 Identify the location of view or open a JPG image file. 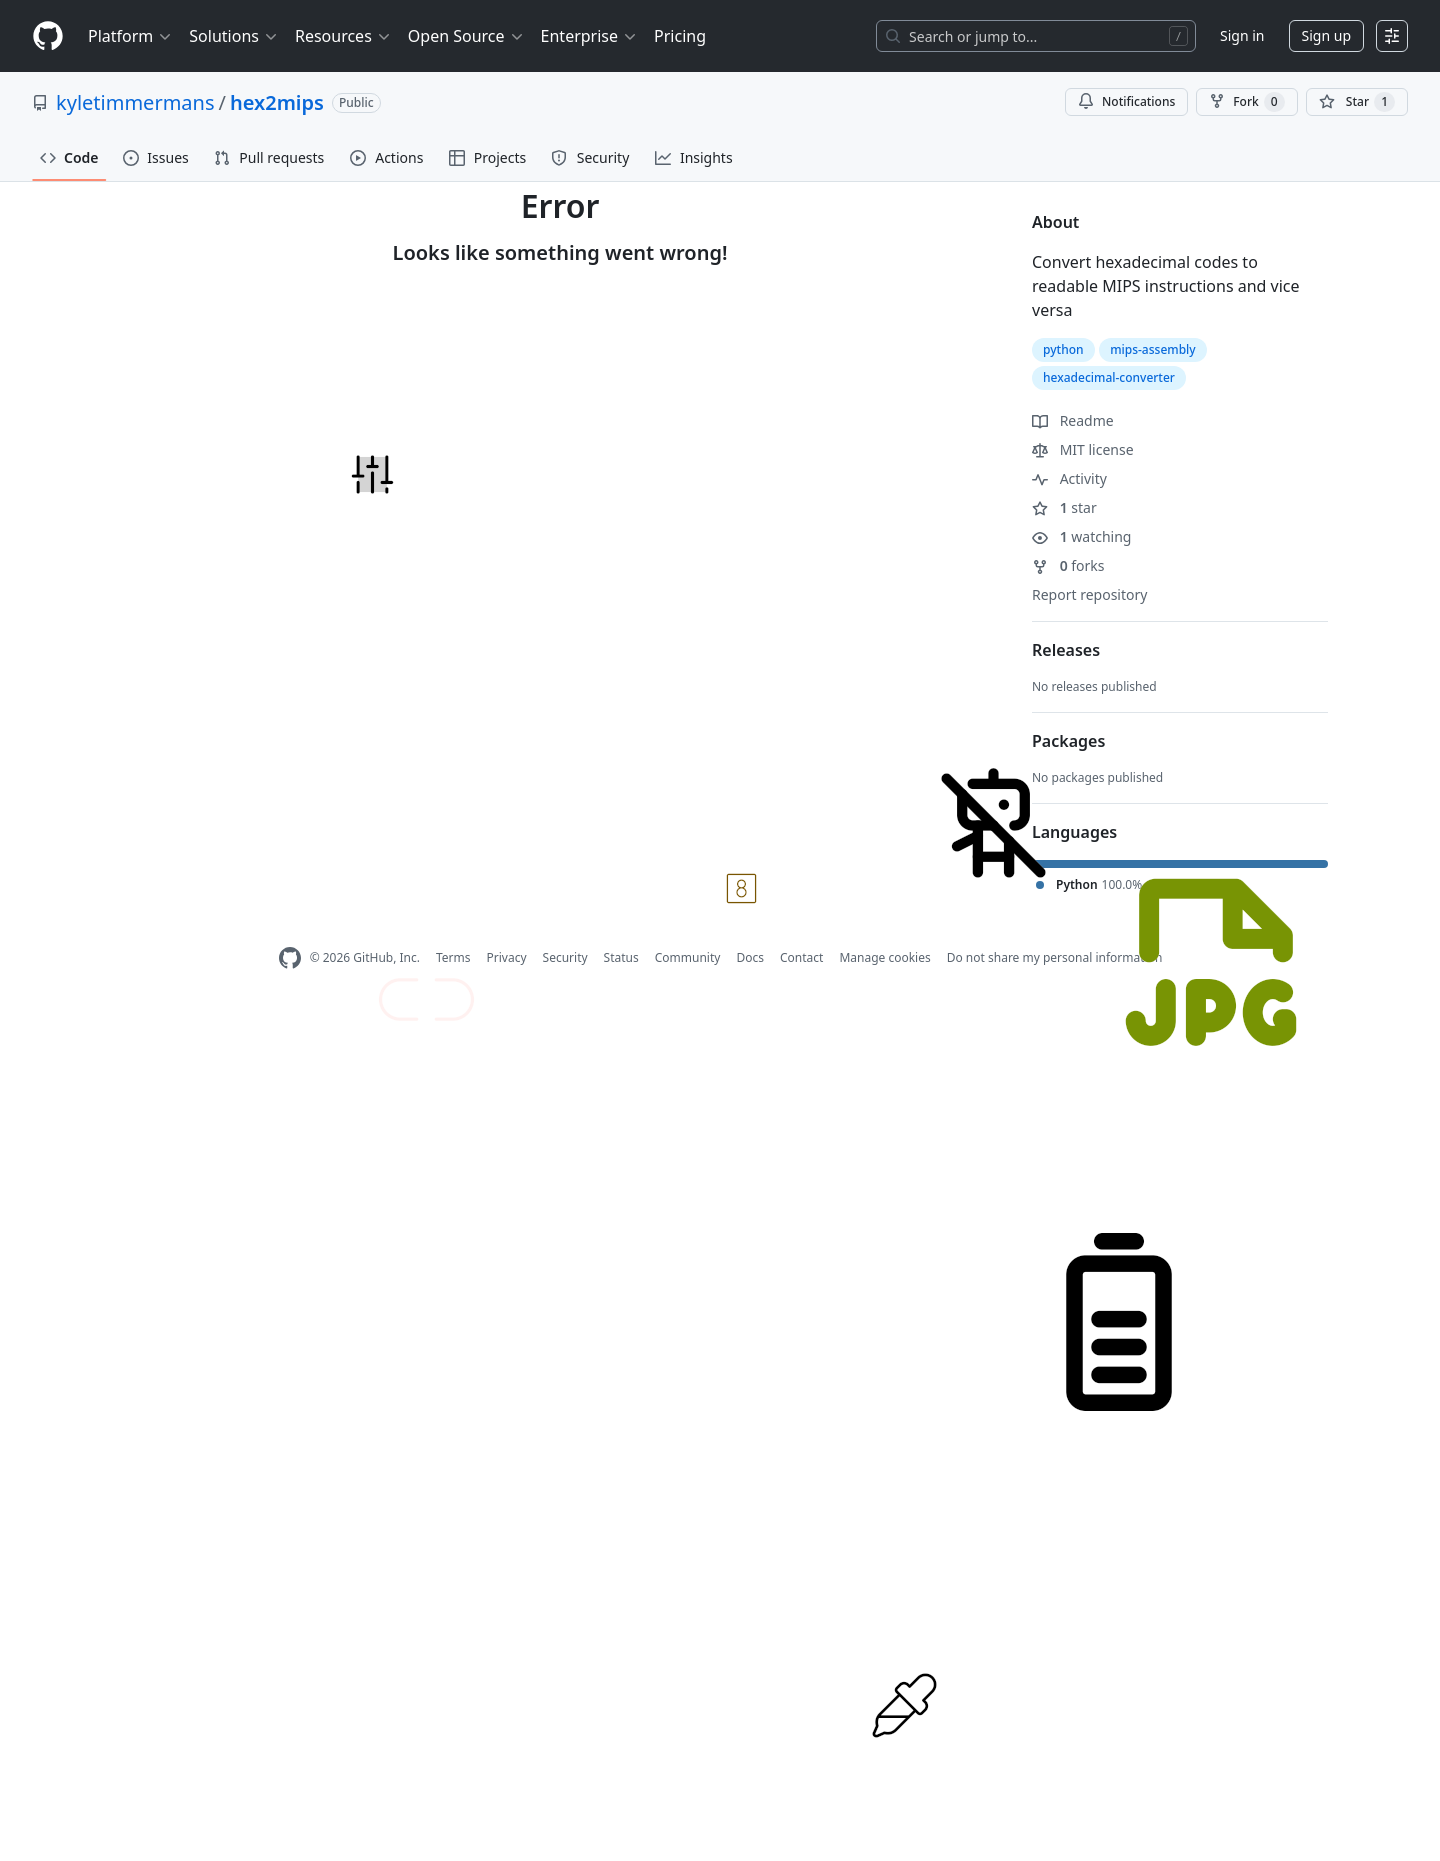
(1216, 969).